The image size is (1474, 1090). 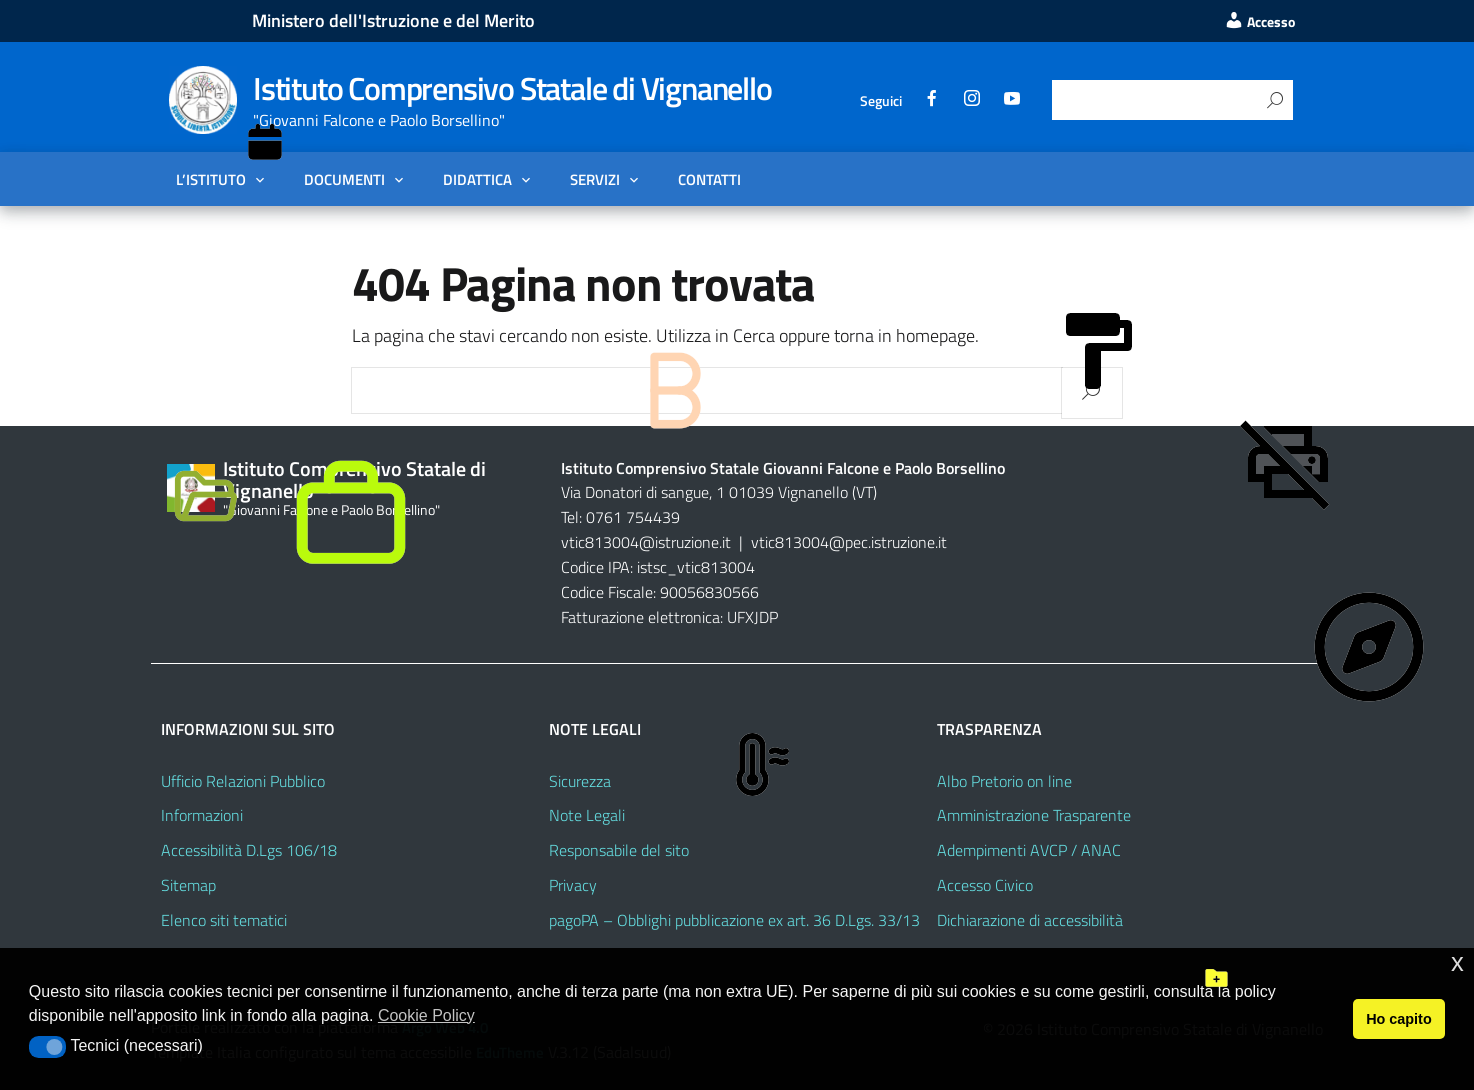 What do you see at coordinates (757, 764) in the screenshot?
I see `indicates high temperature or heat warning` at bounding box center [757, 764].